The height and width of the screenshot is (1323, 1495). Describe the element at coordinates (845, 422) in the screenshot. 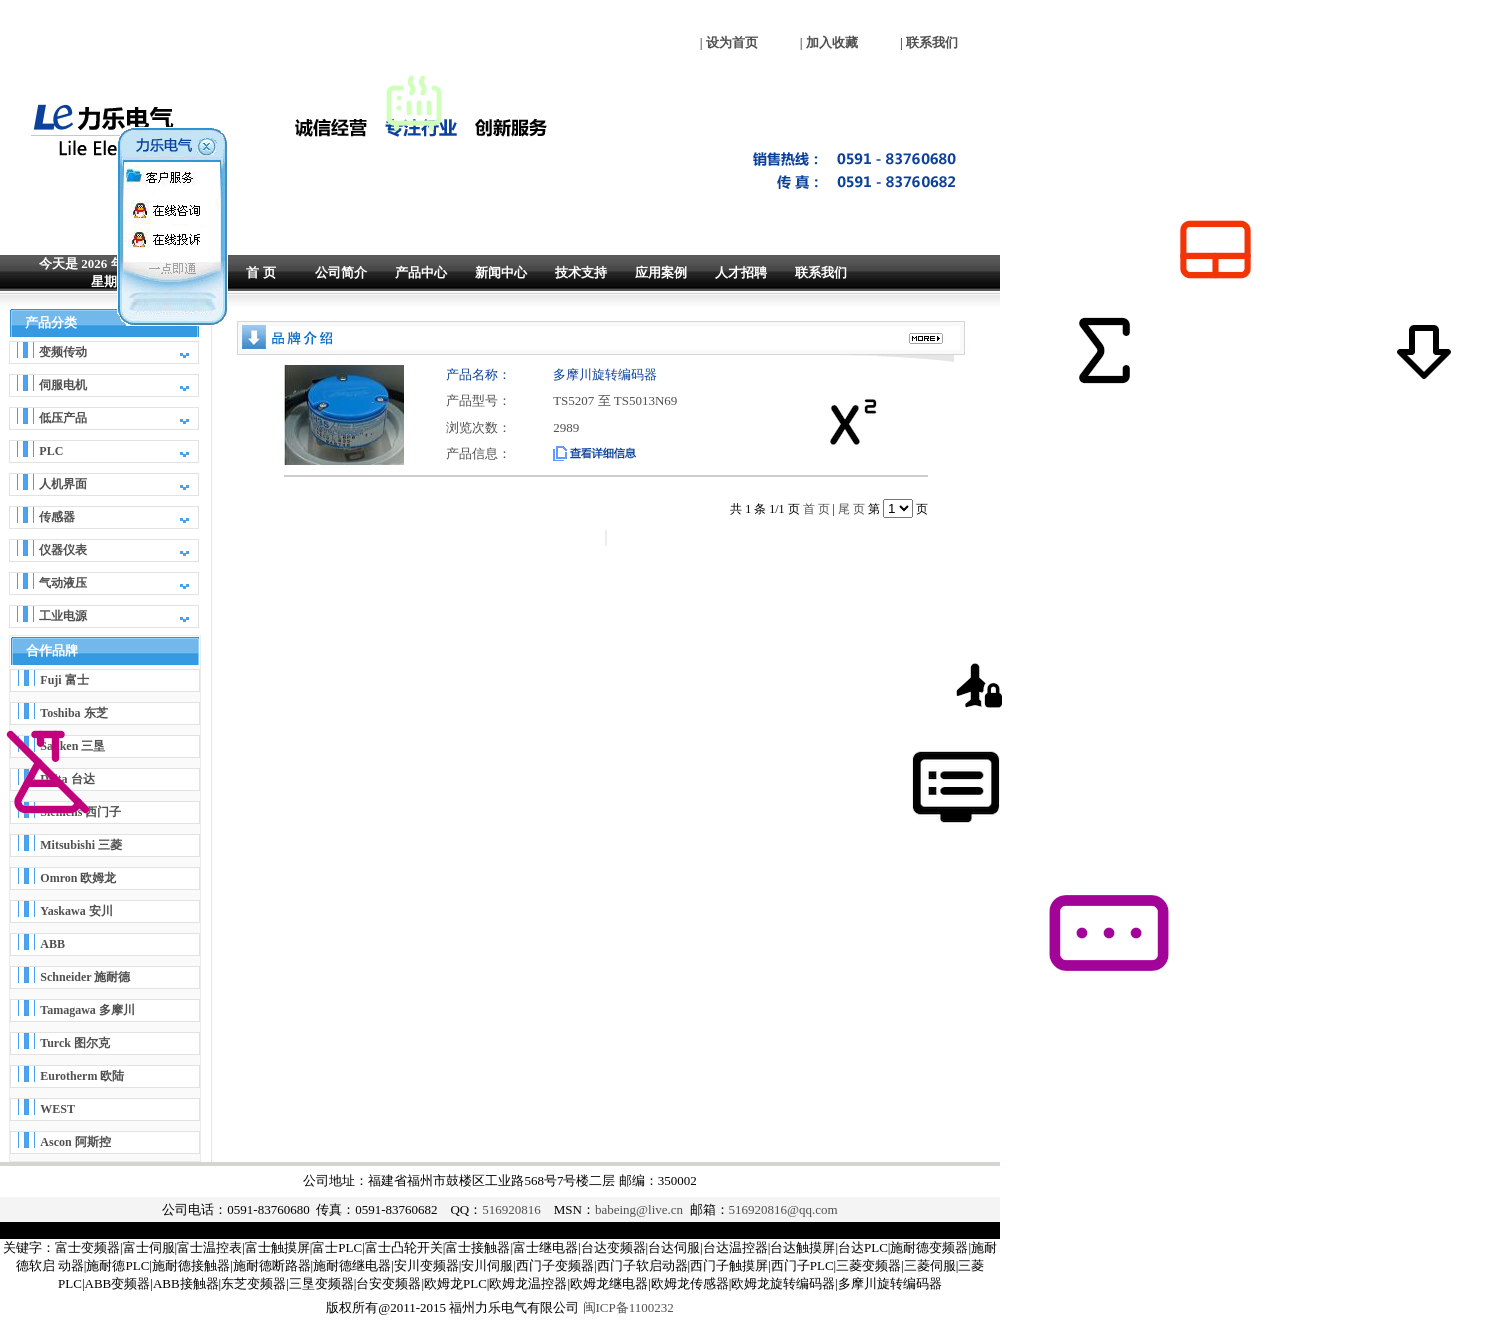

I see `format selected text as superscript` at that location.